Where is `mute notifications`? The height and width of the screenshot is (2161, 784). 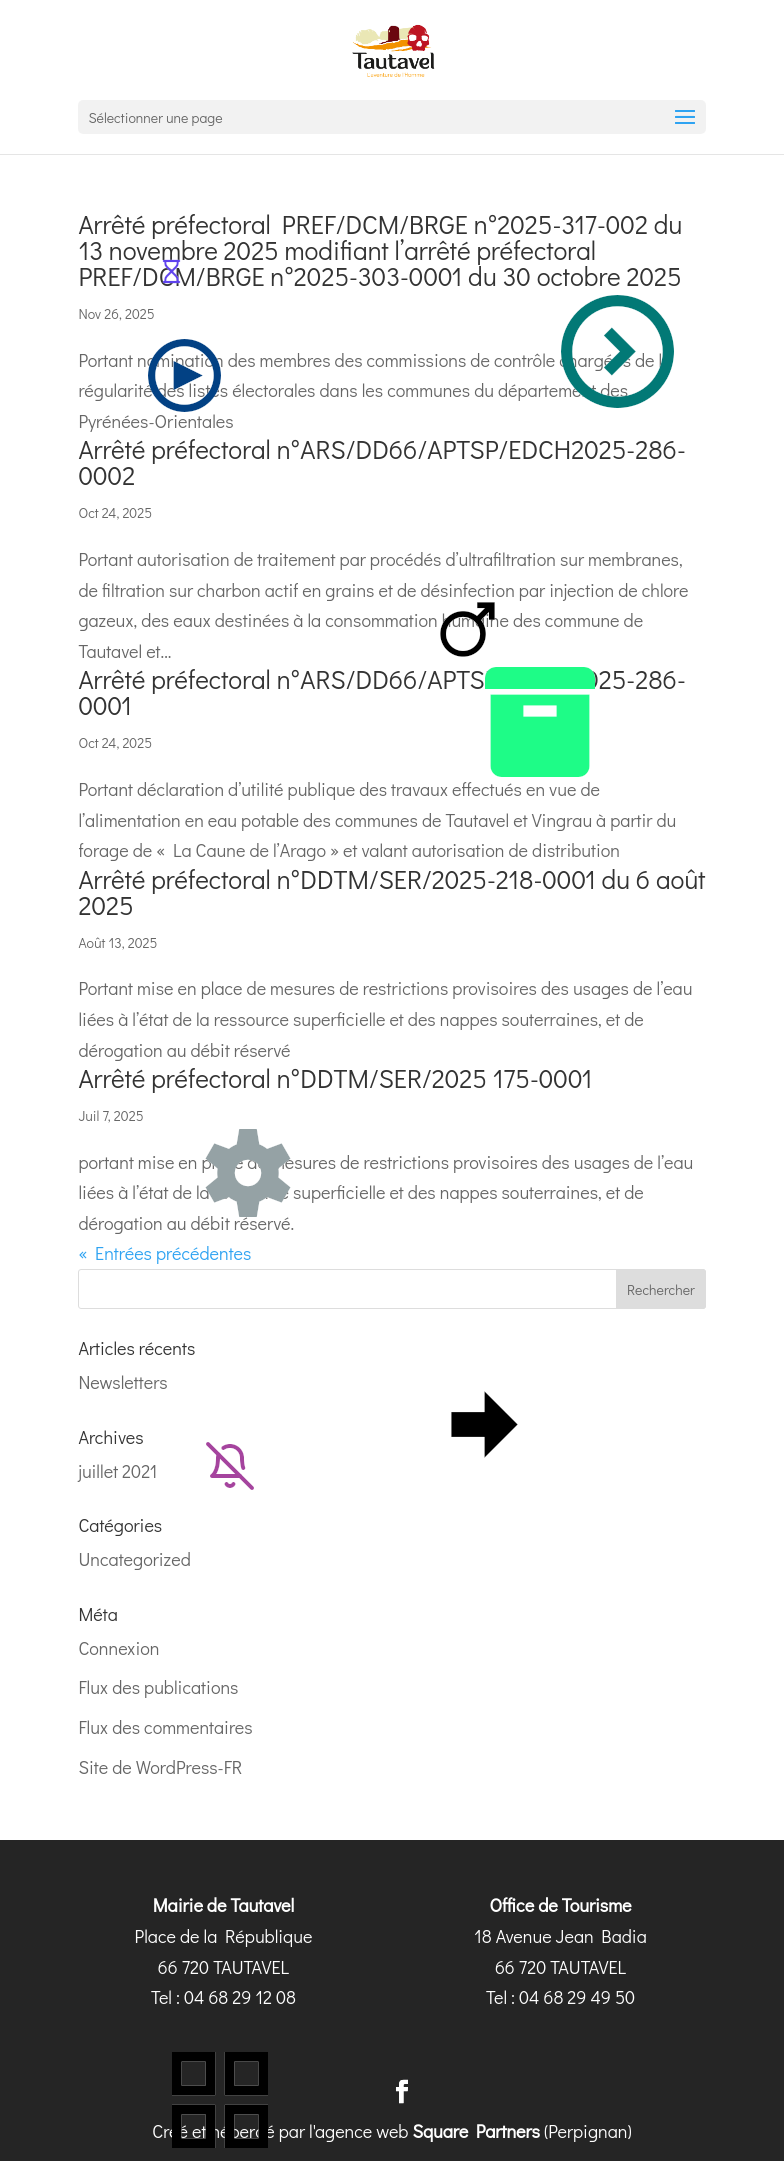
mute notifications is located at coordinates (230, 1466).